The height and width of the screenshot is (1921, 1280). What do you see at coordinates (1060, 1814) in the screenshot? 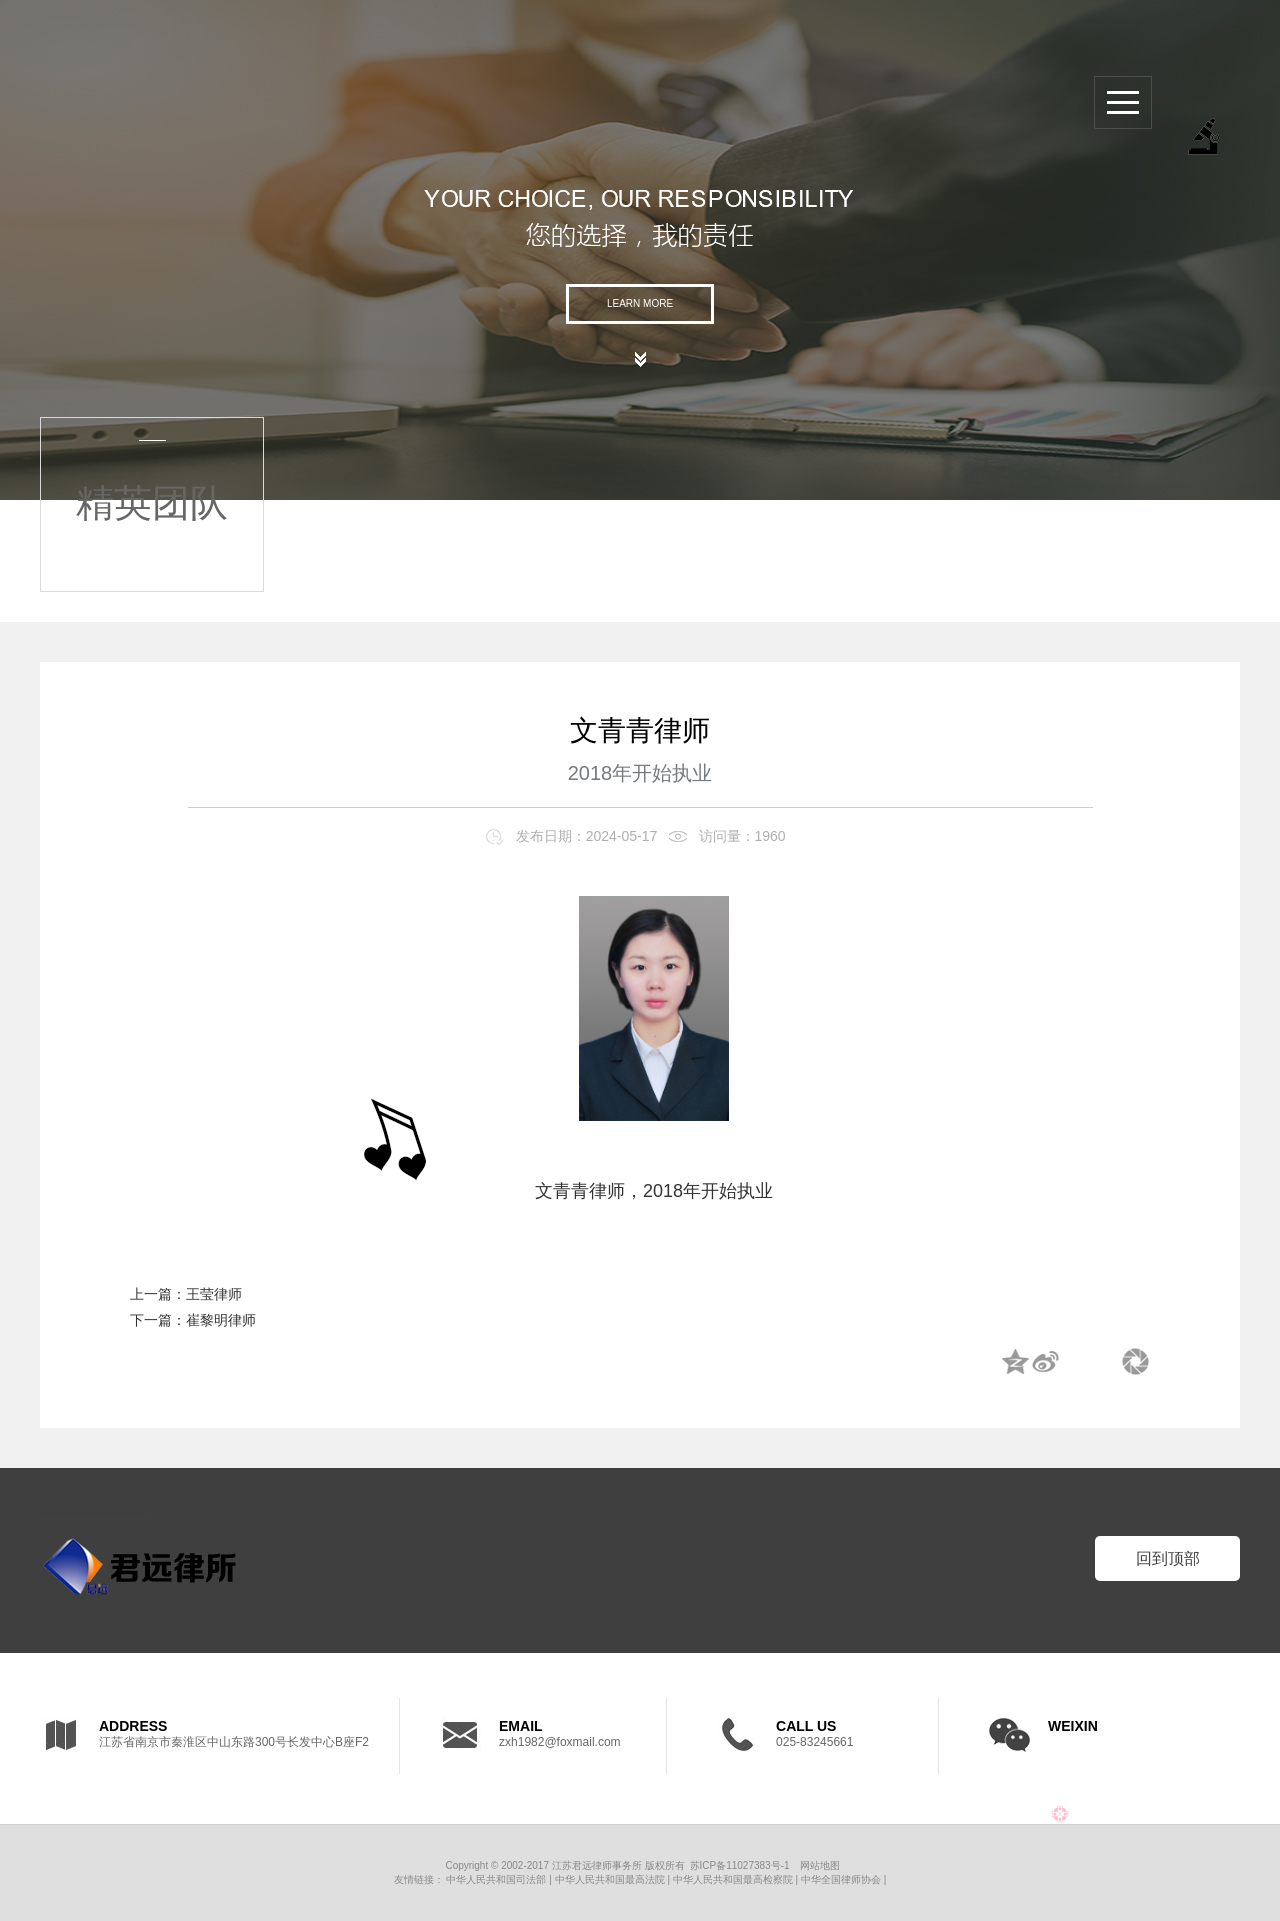
I see `access game controller settings` at bounding box center [1060, 1814].